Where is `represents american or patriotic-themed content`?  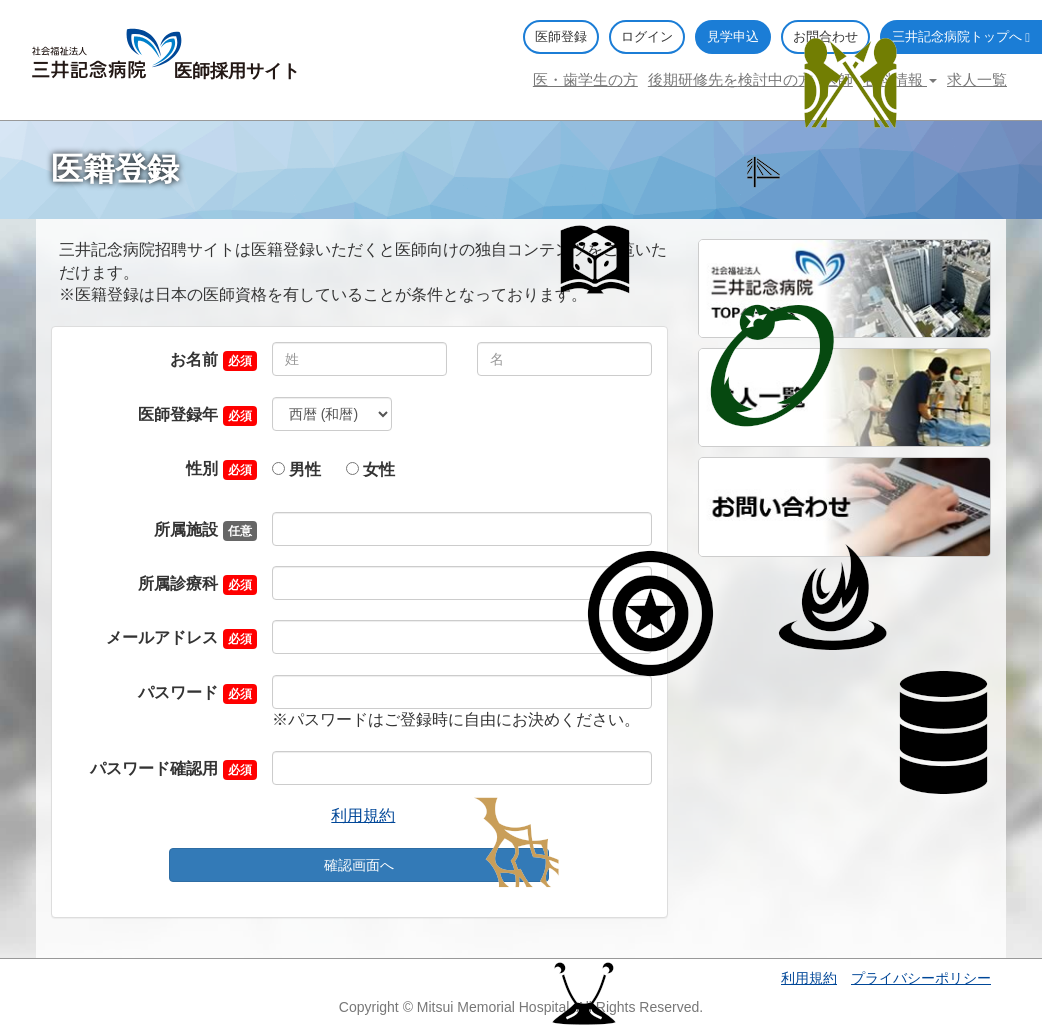
represents american or patriotic-themed content is located at coordinates (650, 613).